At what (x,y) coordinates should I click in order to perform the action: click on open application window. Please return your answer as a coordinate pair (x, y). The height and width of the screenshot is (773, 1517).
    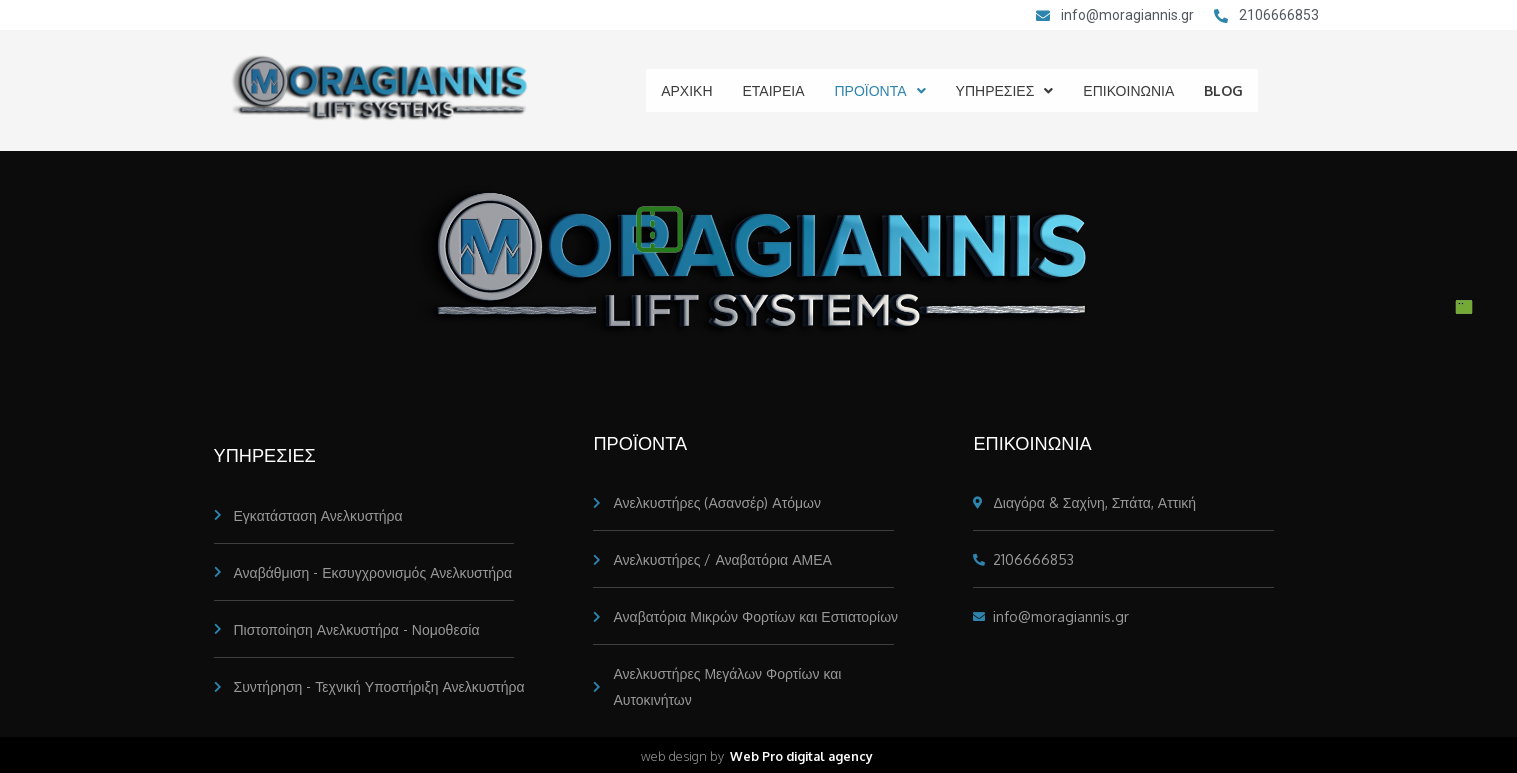
    Looking at the image, I should click on (1464, 307).